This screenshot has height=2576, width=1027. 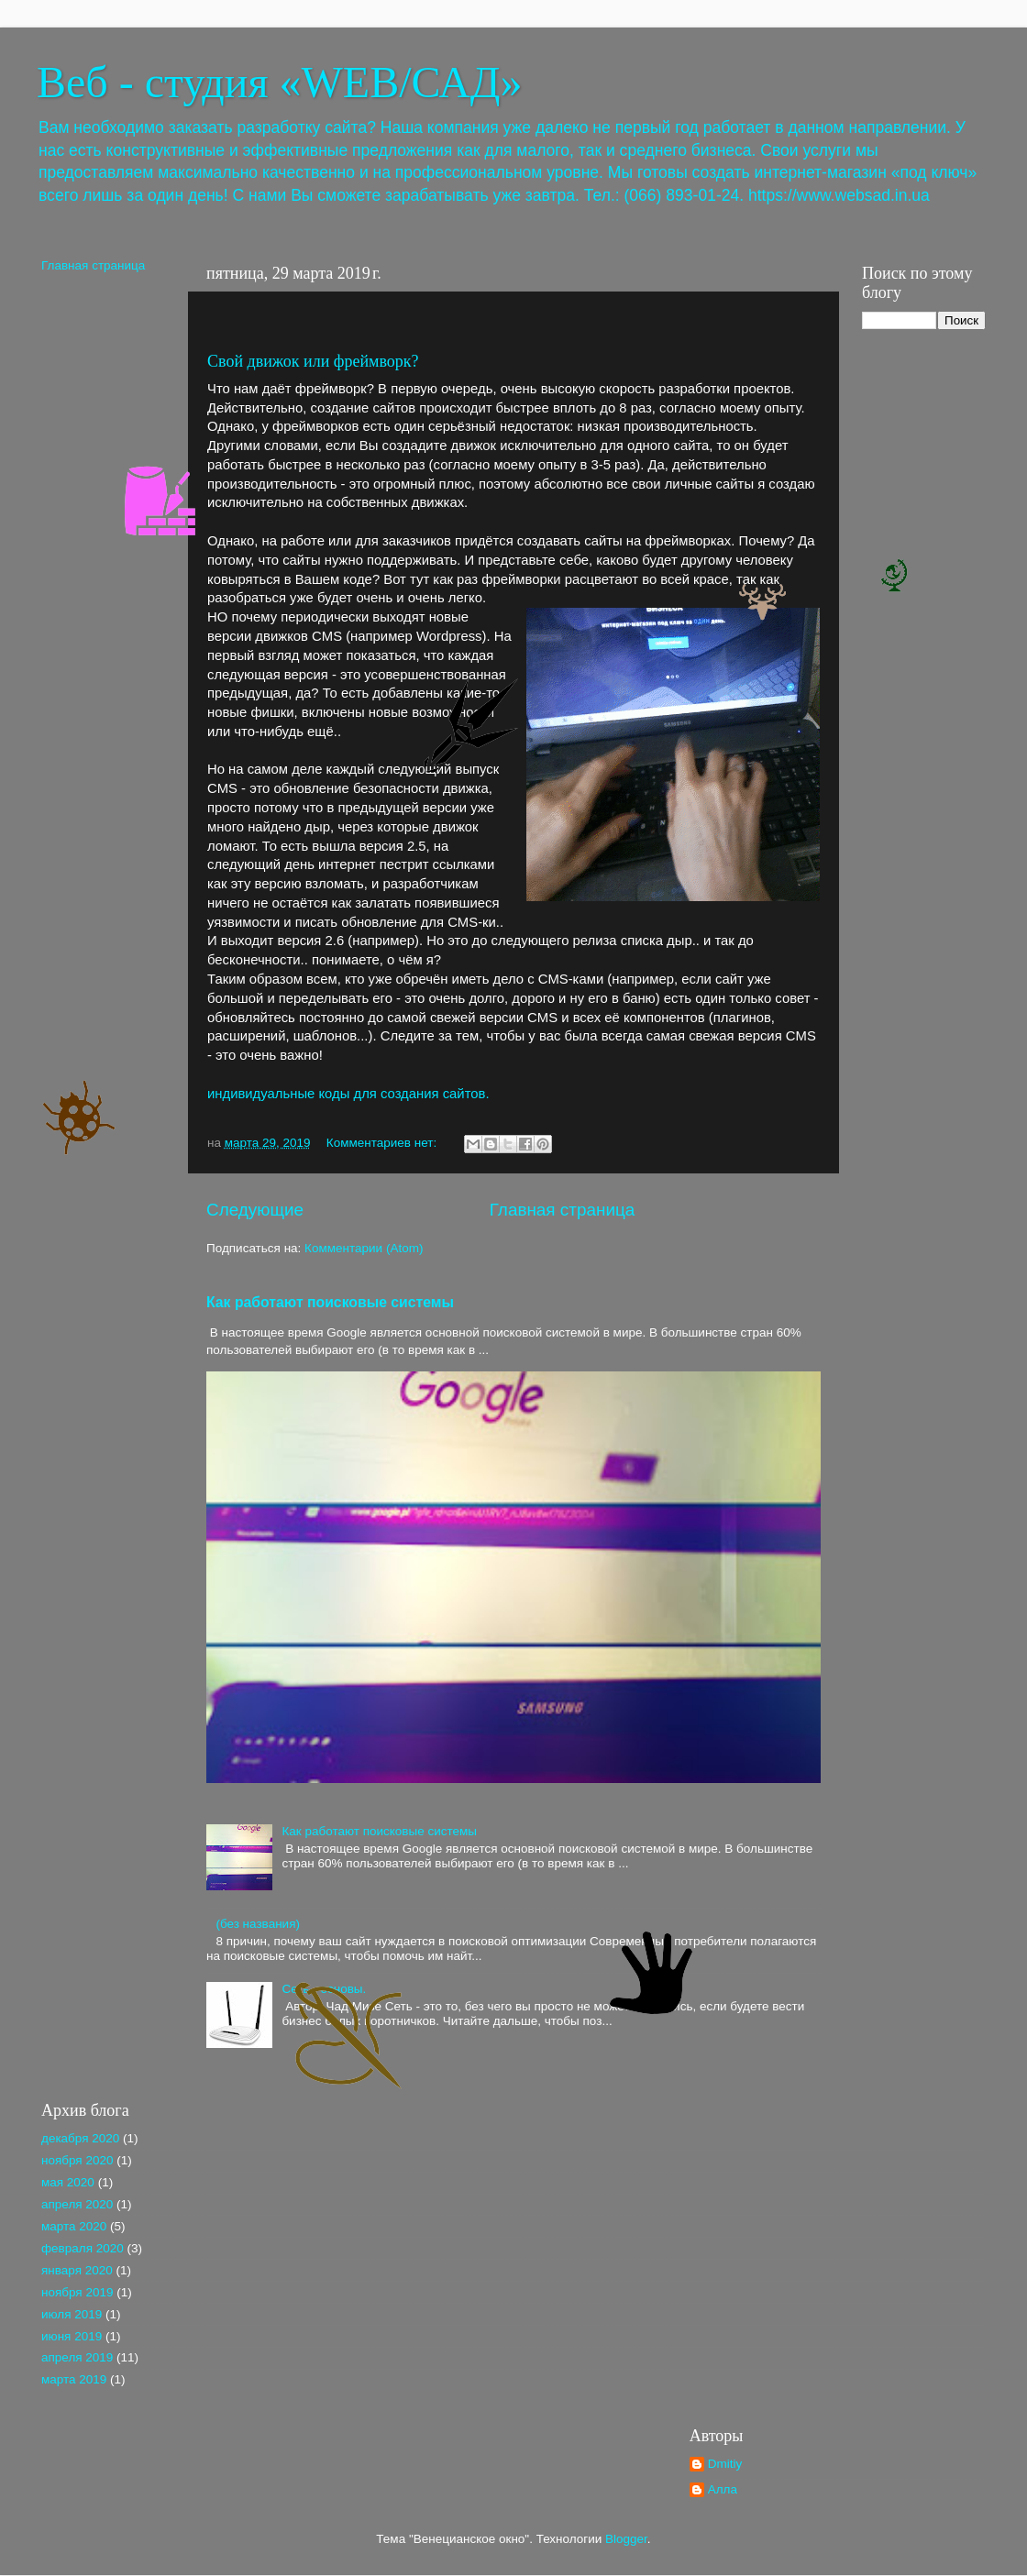 I want to click on report a bug or software issue, so click(x=79, y=1117).